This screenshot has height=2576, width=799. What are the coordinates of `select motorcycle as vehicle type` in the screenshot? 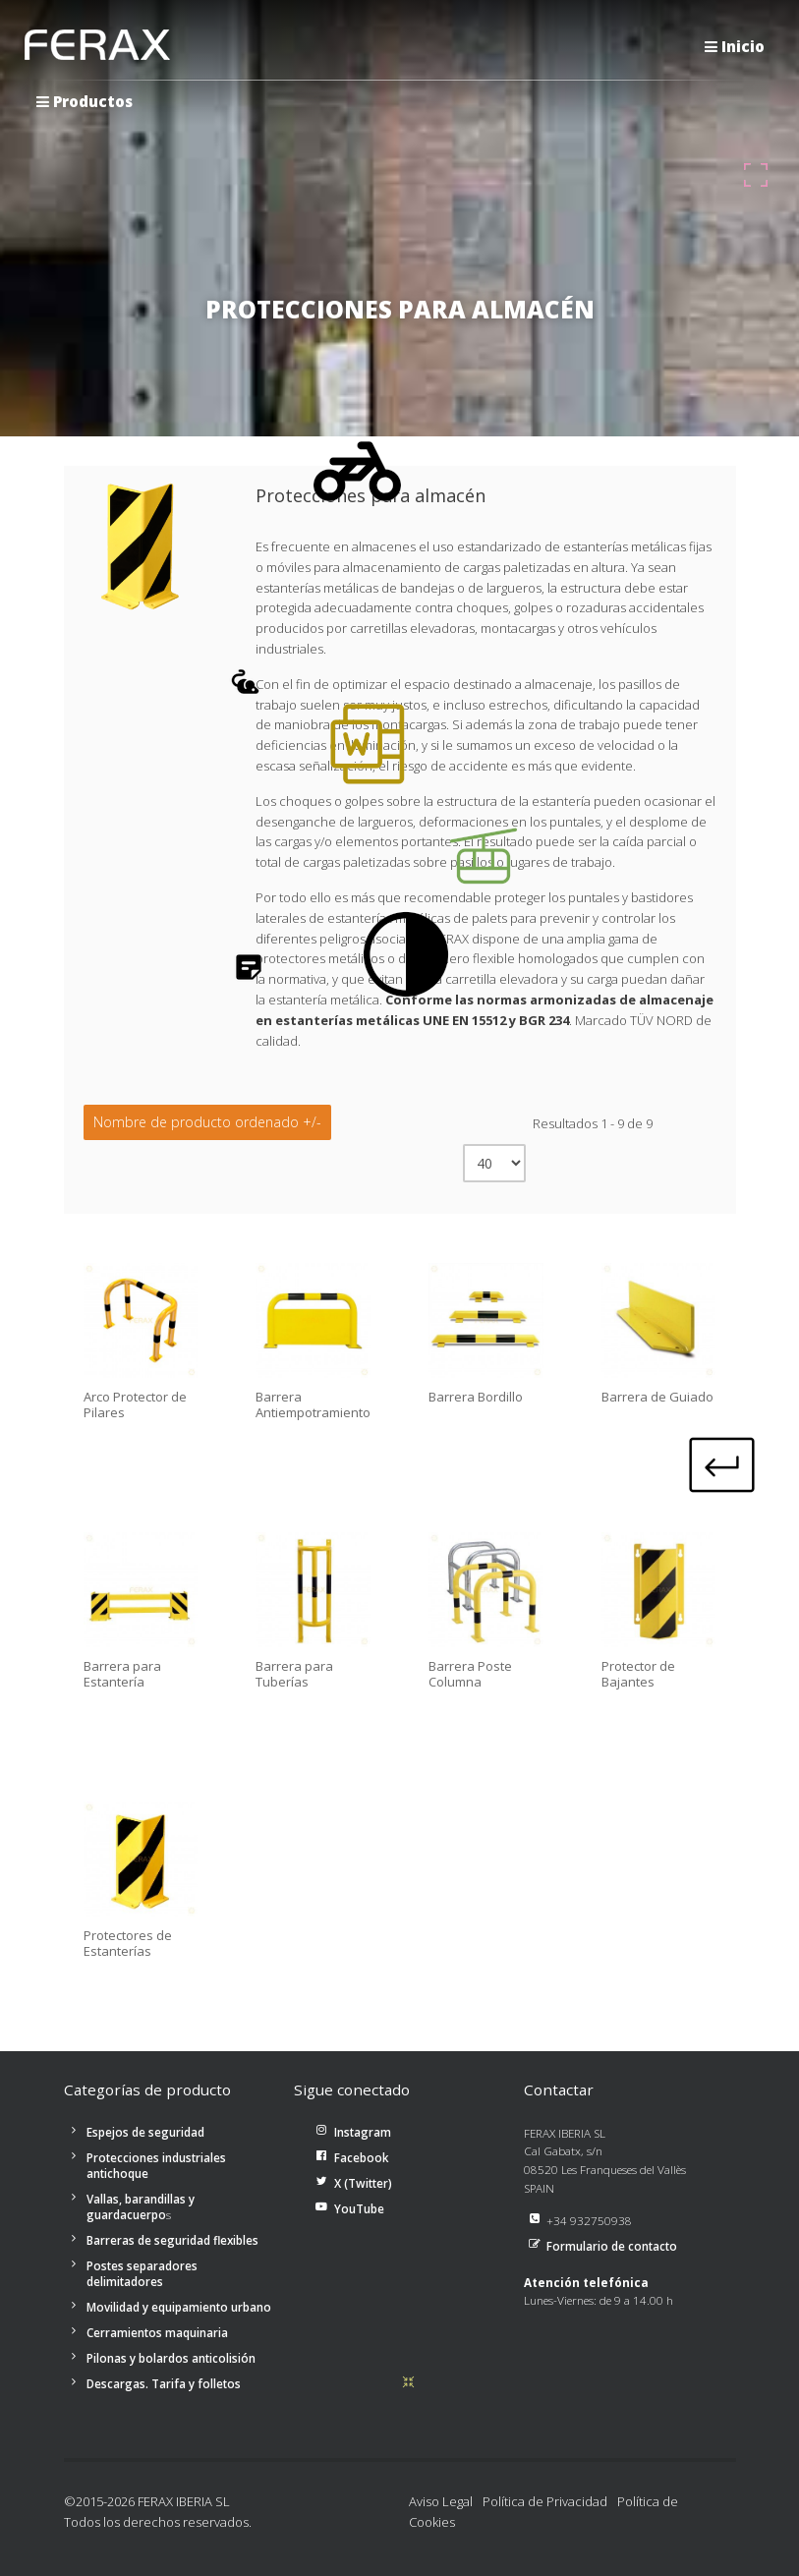 It's located at (357, 469).